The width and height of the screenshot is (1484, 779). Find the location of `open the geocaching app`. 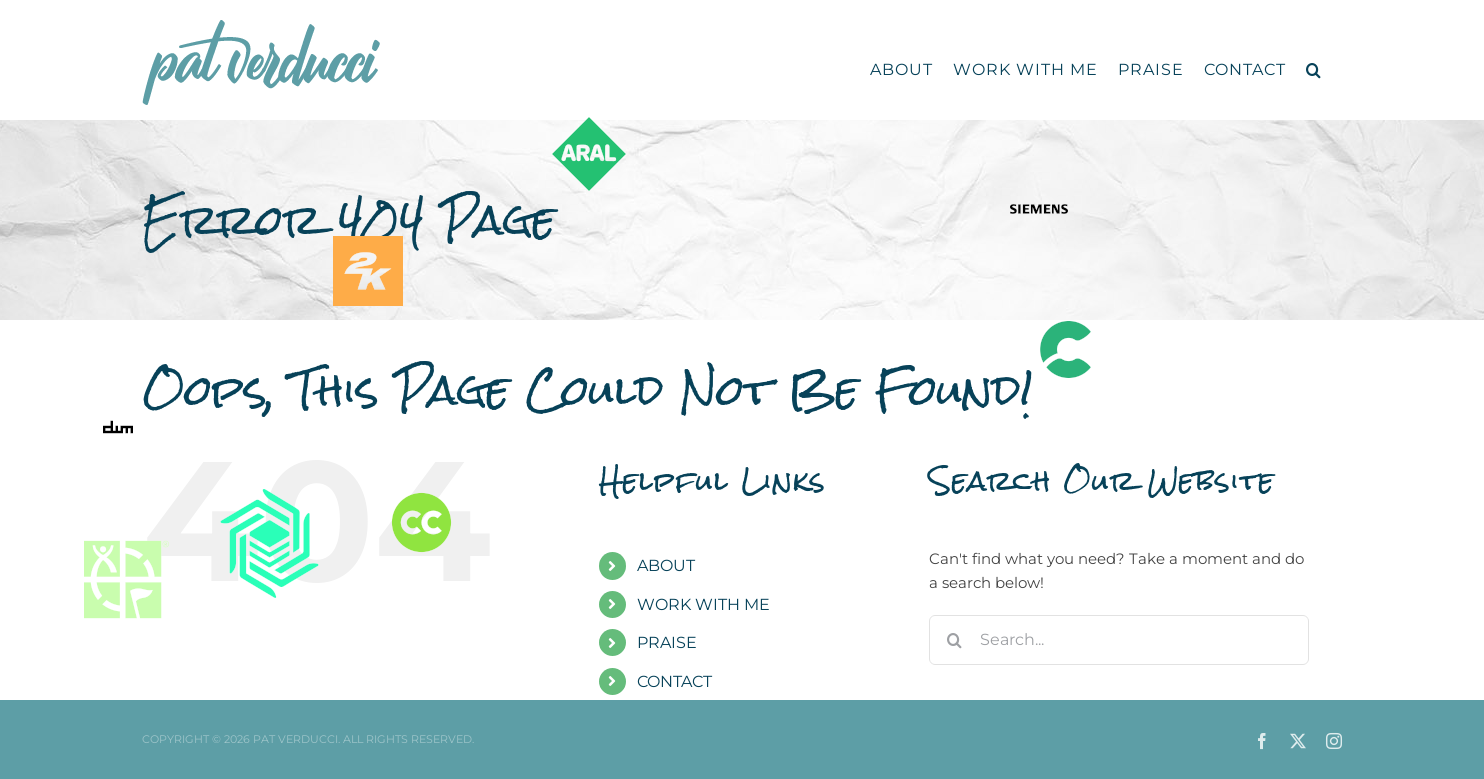

open the geocaching app is located at coordinates (126, 579).